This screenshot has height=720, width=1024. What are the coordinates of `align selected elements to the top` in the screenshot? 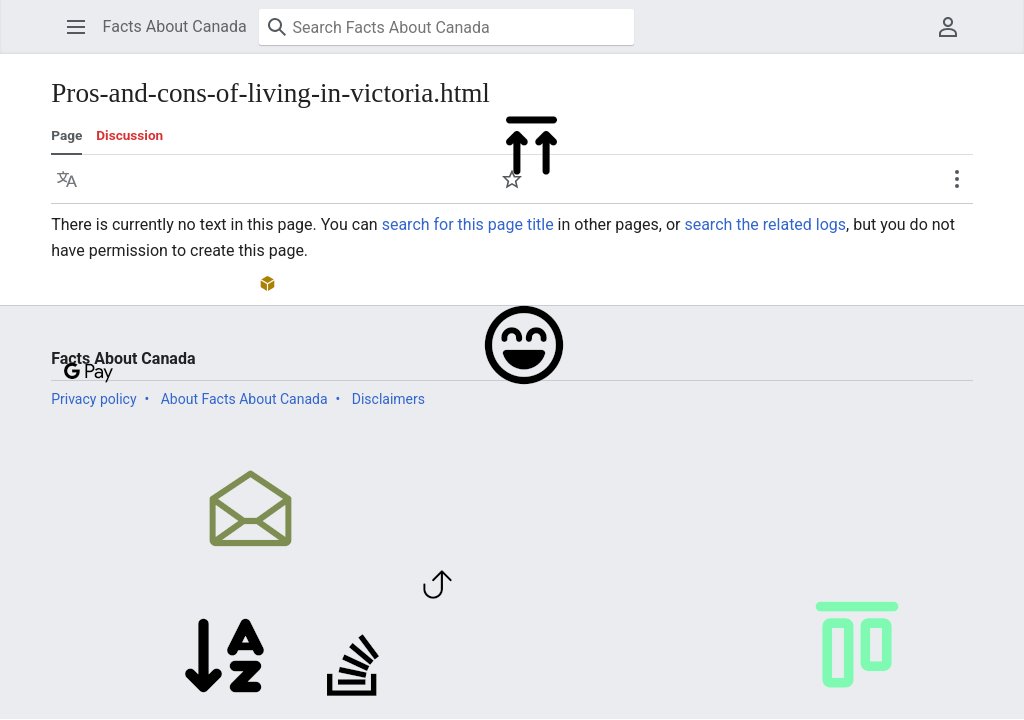 It's located at (857, 643).